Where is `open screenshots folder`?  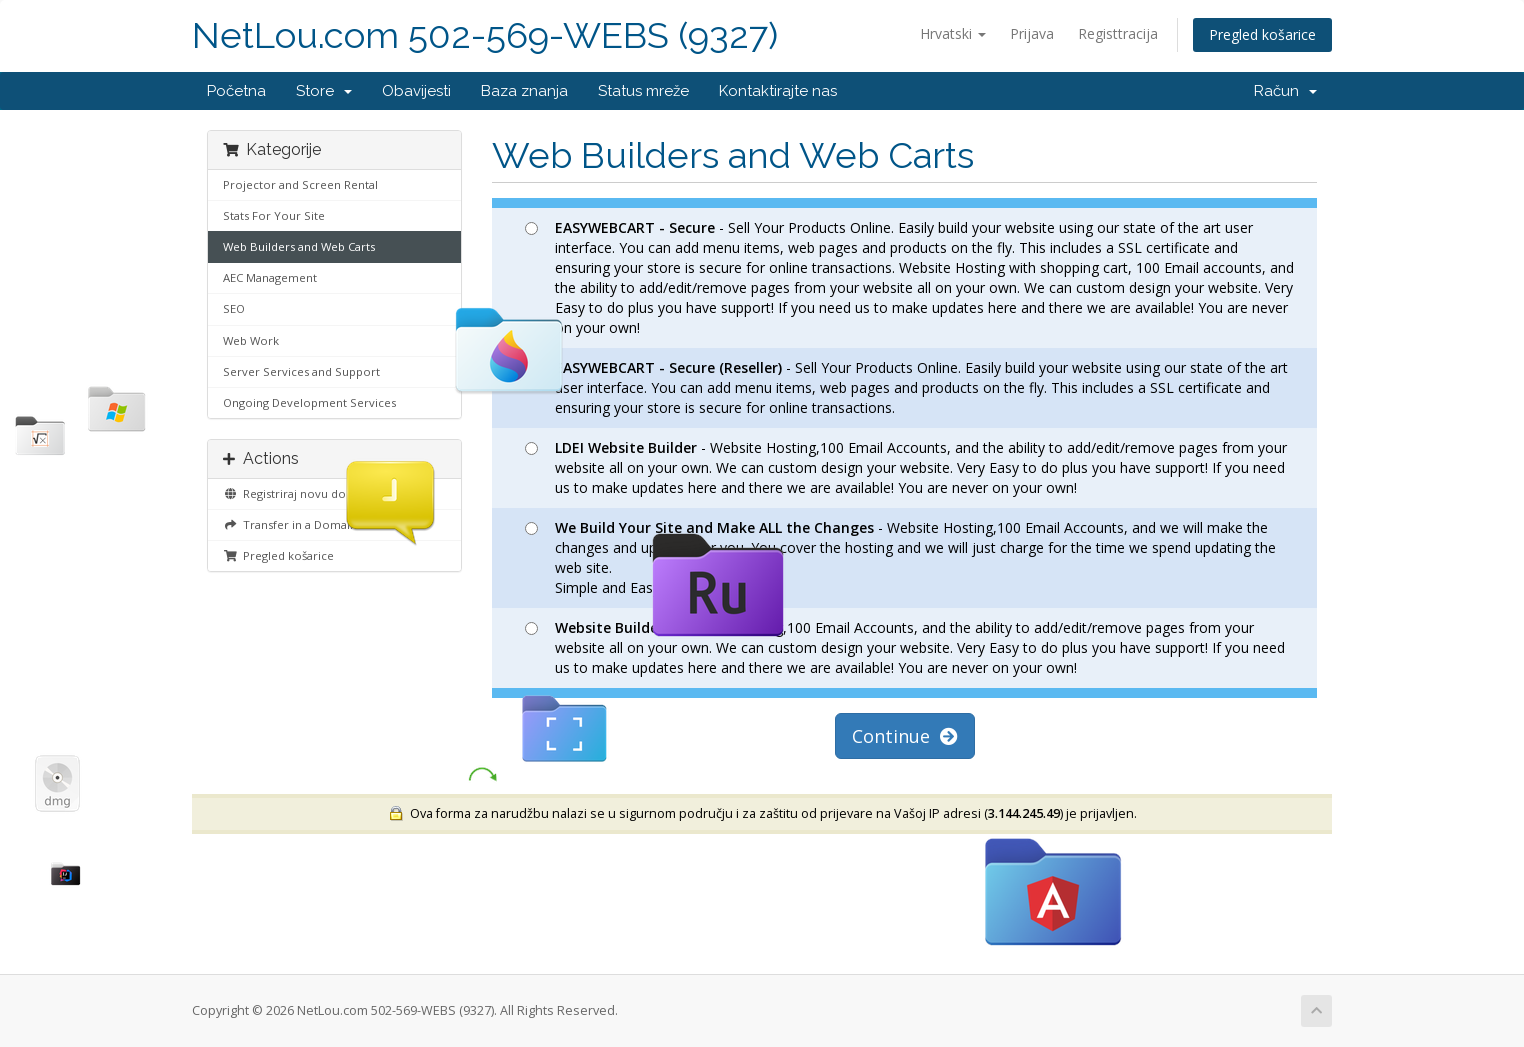
open screenshots folder is located at coordinates (564, 731).